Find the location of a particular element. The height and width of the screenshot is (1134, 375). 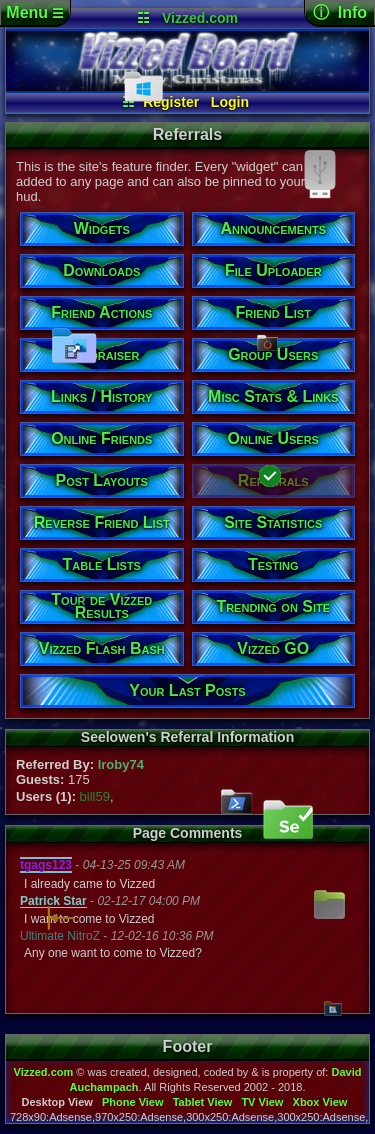

go to the first item in a list or sequence is located at coordinates (61, 918).